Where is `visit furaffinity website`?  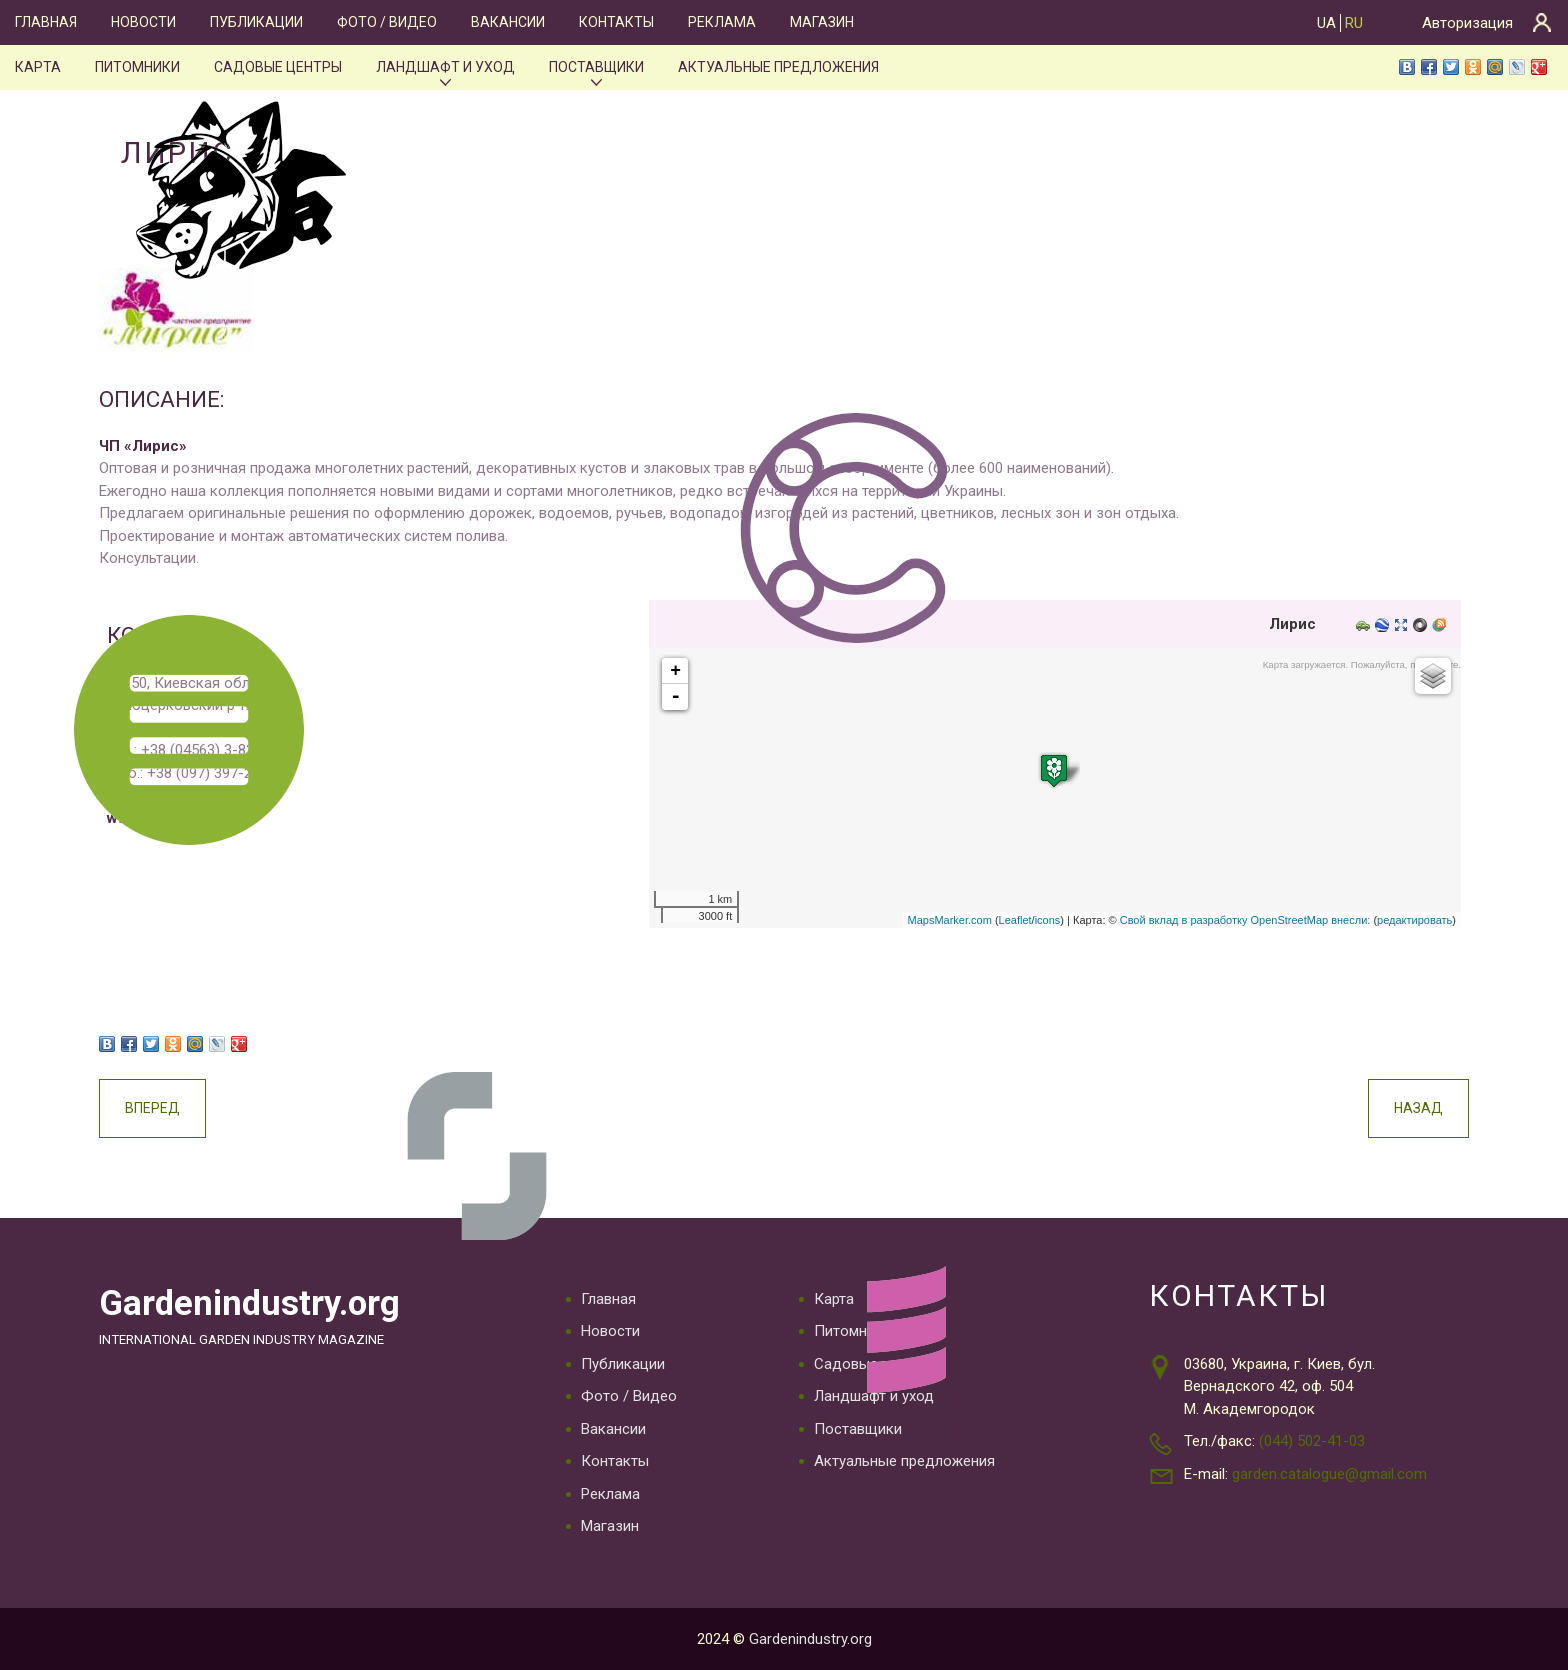 visit furaffinity website is located at coordinates (241, 190).